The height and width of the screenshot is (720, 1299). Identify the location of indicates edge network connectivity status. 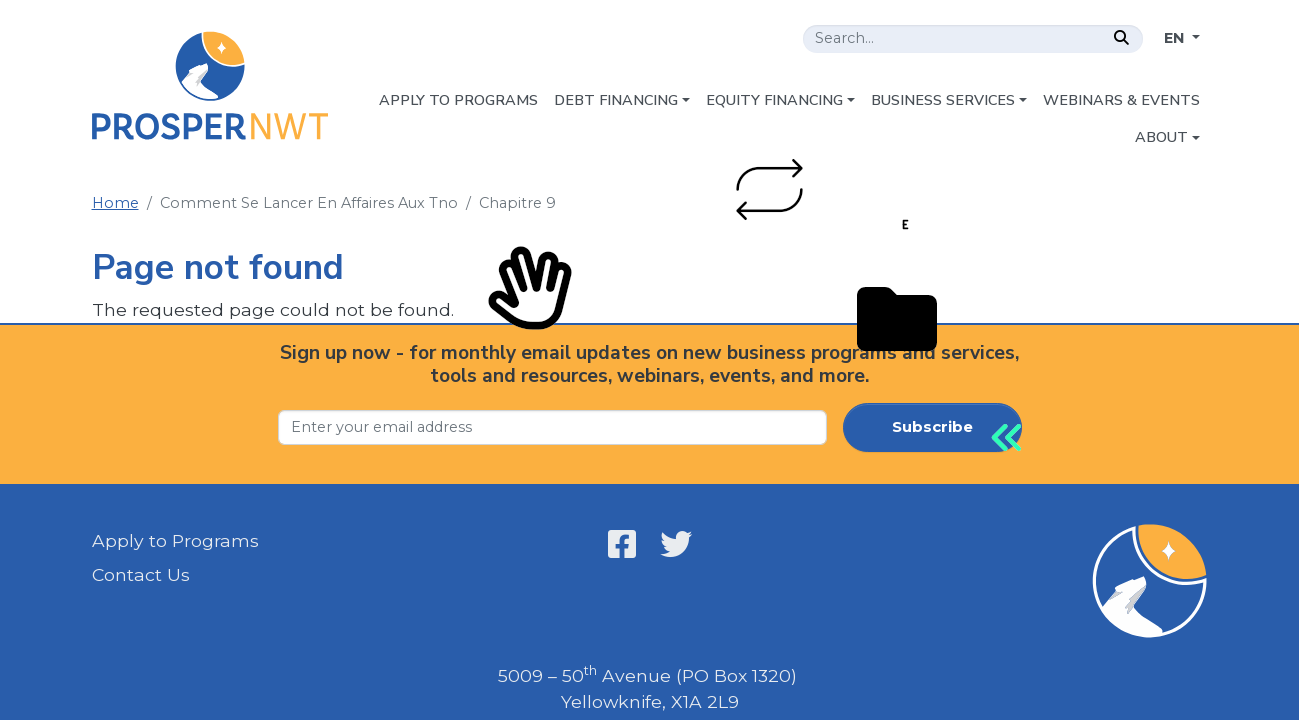
(905, 224).